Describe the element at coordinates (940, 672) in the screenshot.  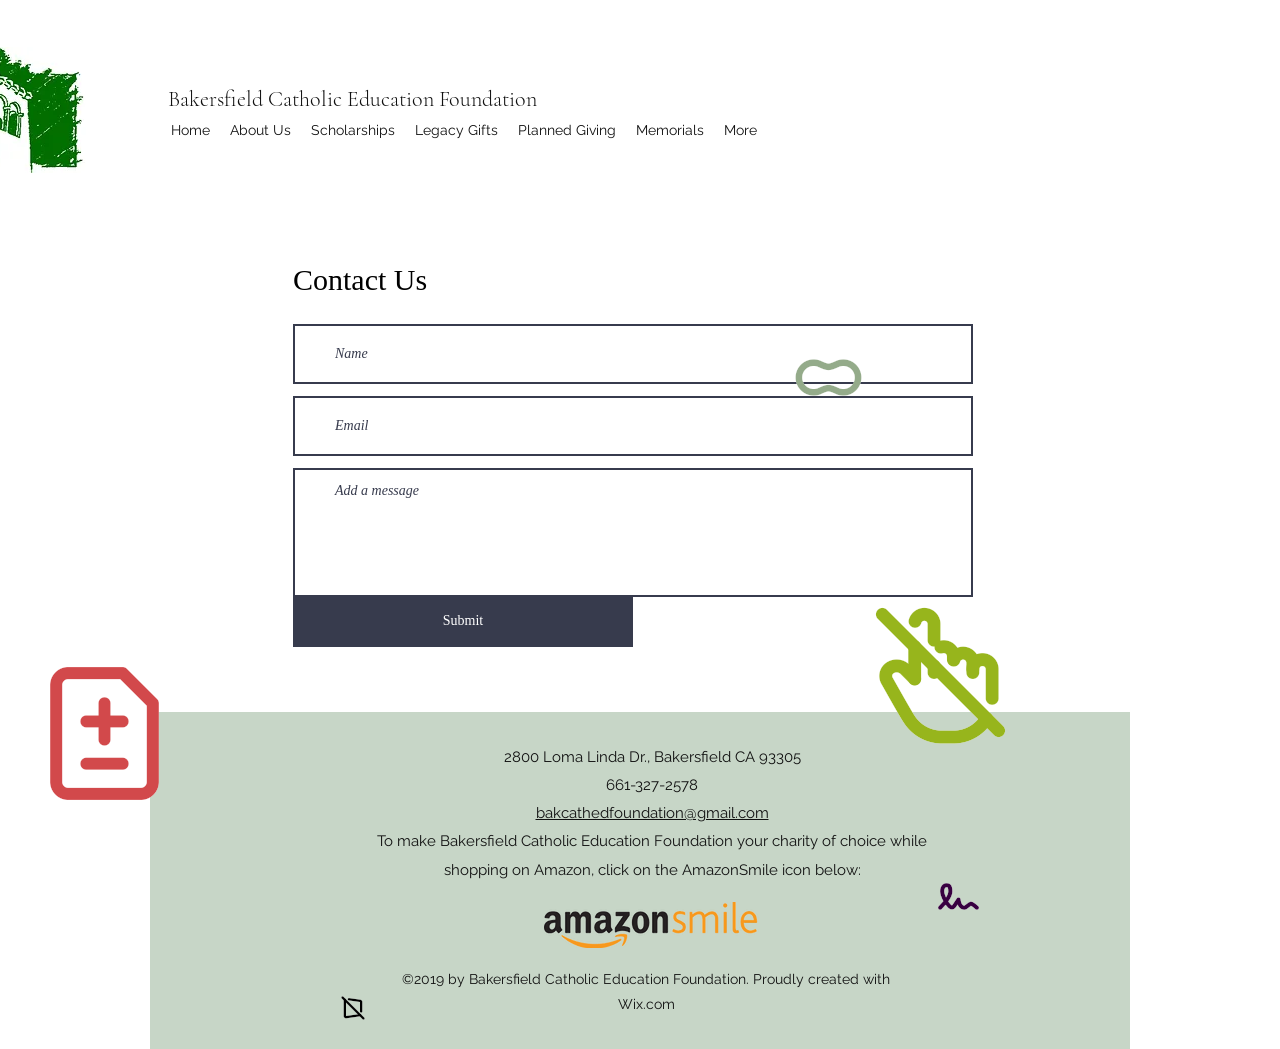
I see `touch interaction disabled` at that location.